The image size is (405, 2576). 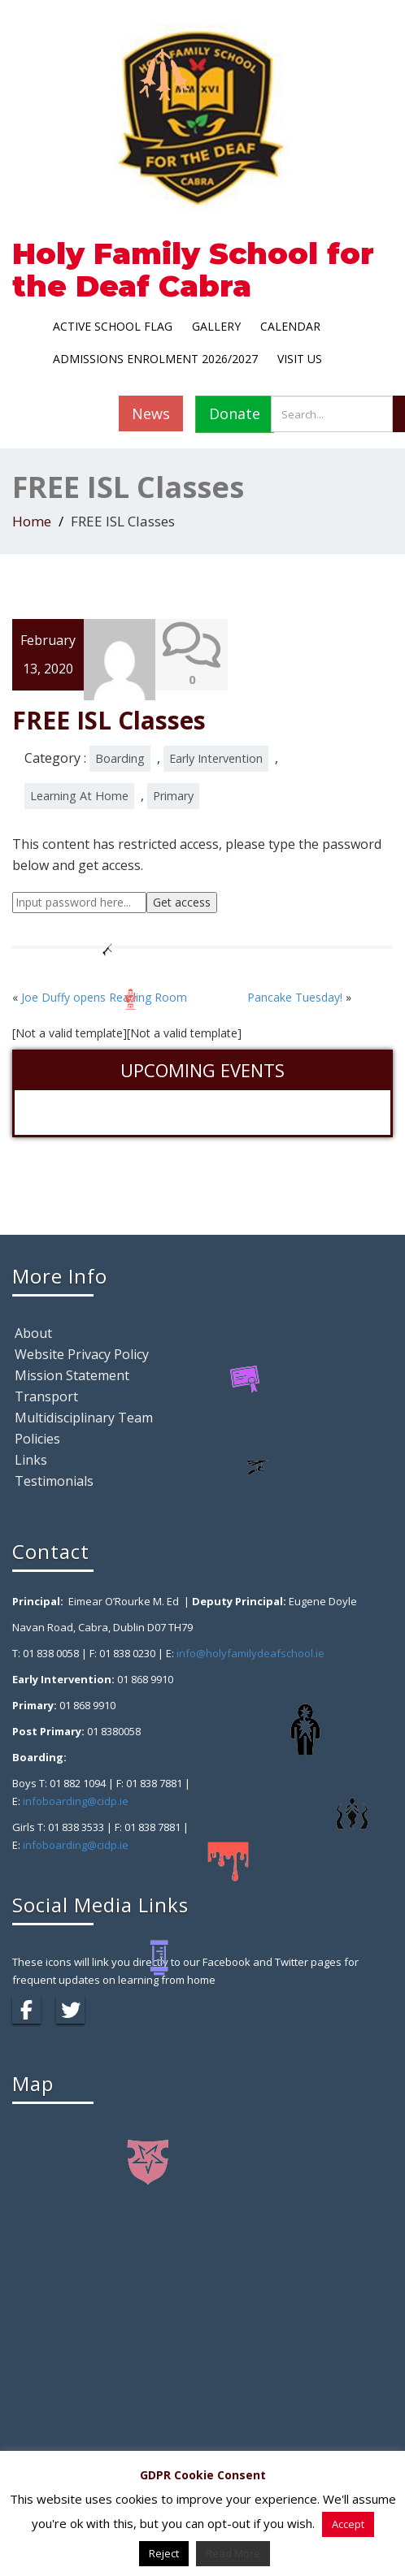 I want to click on view your certificates or achievements, so click(x=245, y=1378).